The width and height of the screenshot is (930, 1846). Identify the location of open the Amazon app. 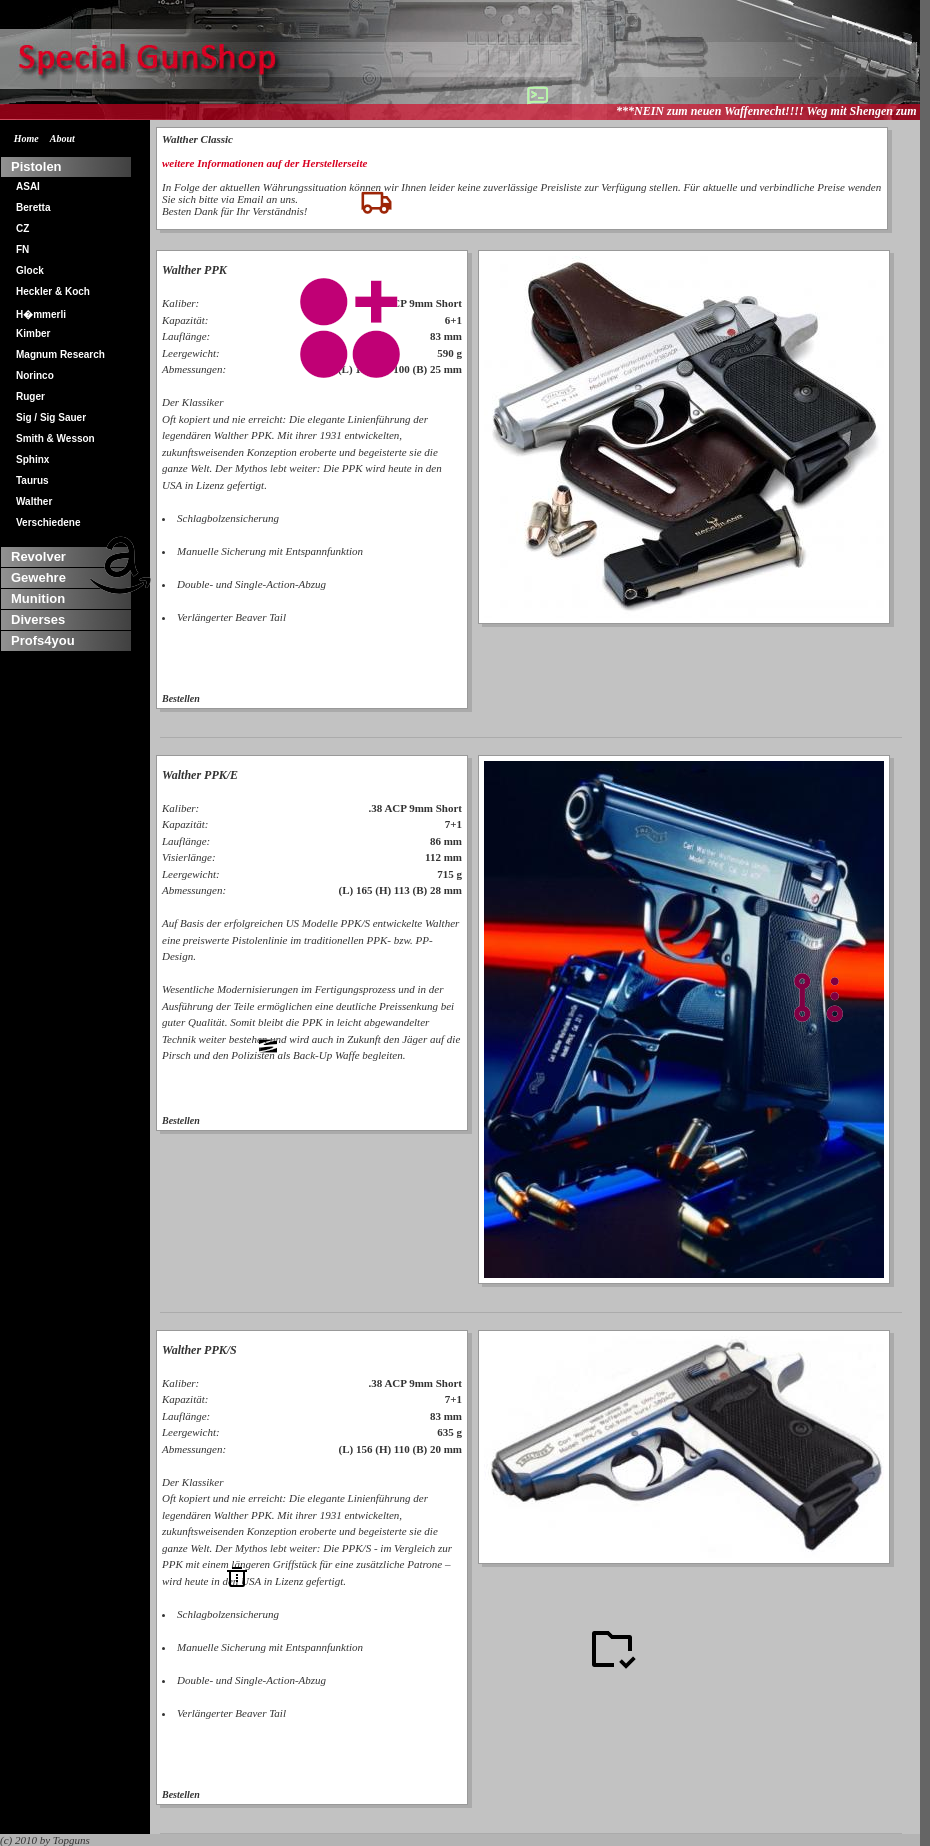
(119, 562).